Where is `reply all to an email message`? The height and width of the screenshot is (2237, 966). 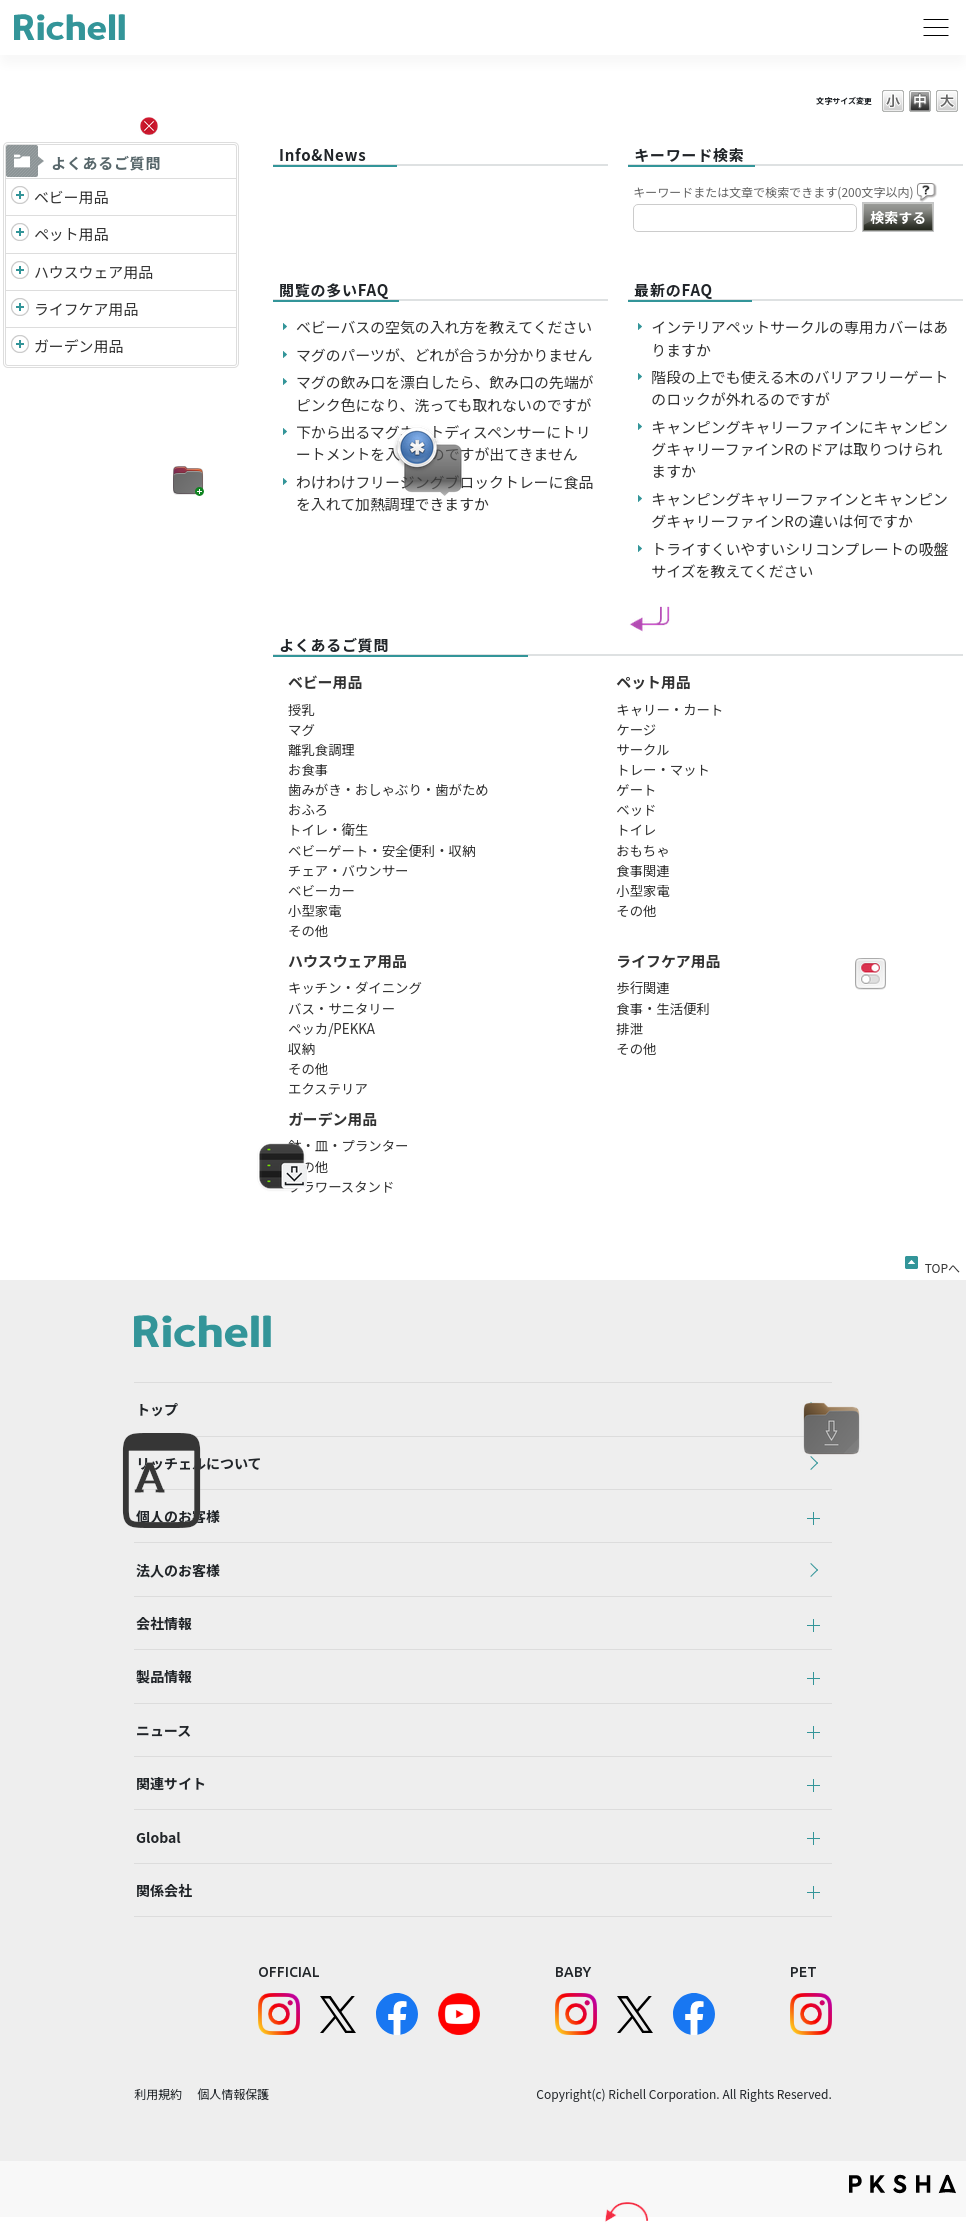 reply all to an email message is located at coordinates (649, 616).